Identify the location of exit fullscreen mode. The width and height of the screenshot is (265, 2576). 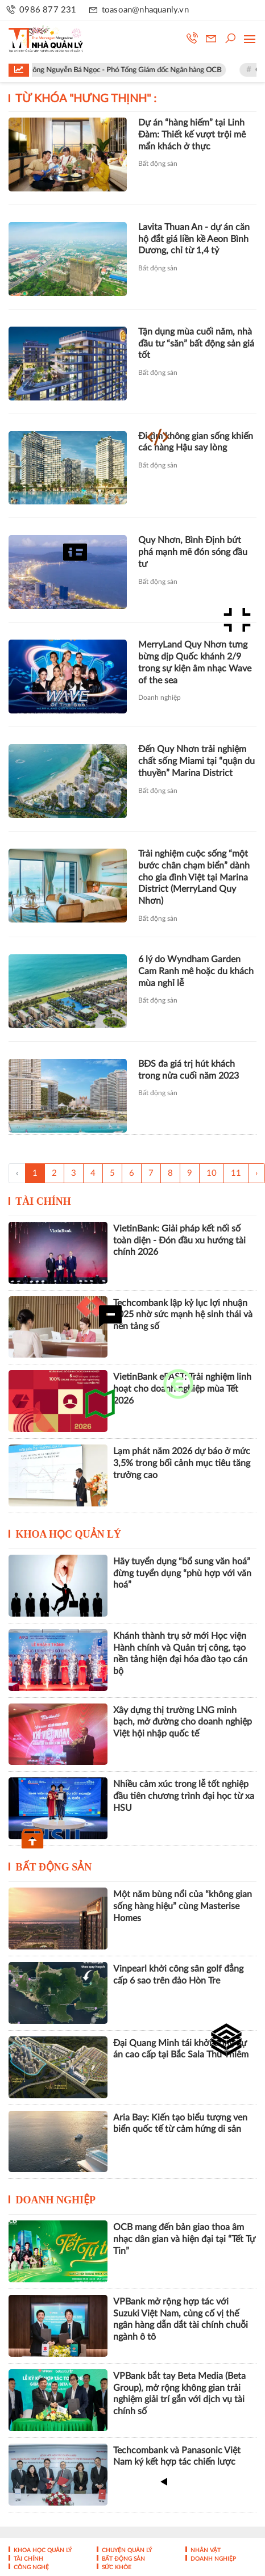
(237, 620).